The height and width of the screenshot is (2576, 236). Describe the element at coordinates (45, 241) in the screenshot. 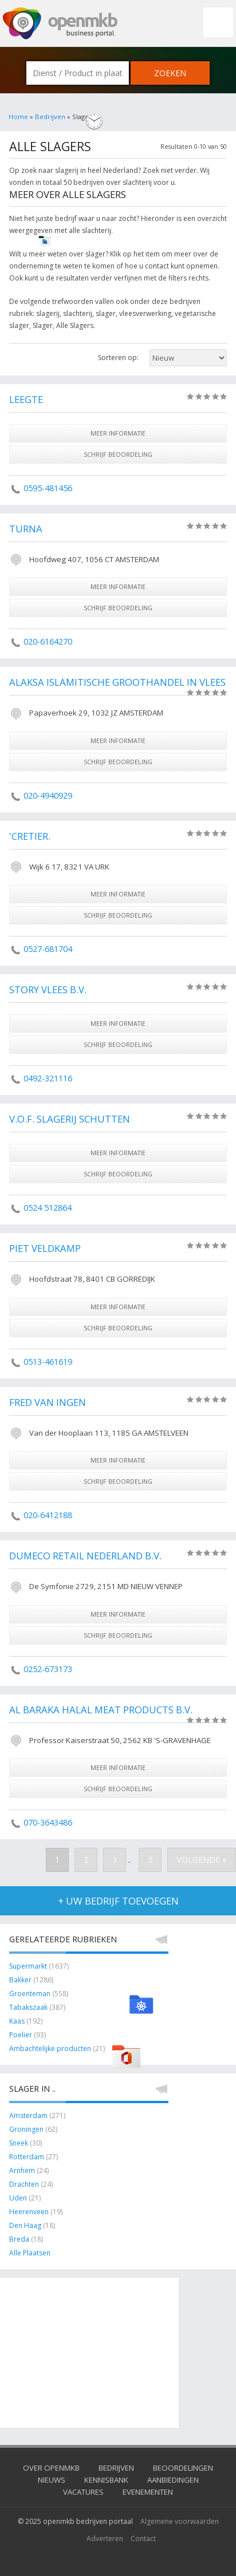

I see `open android studio projects folder` at that location.